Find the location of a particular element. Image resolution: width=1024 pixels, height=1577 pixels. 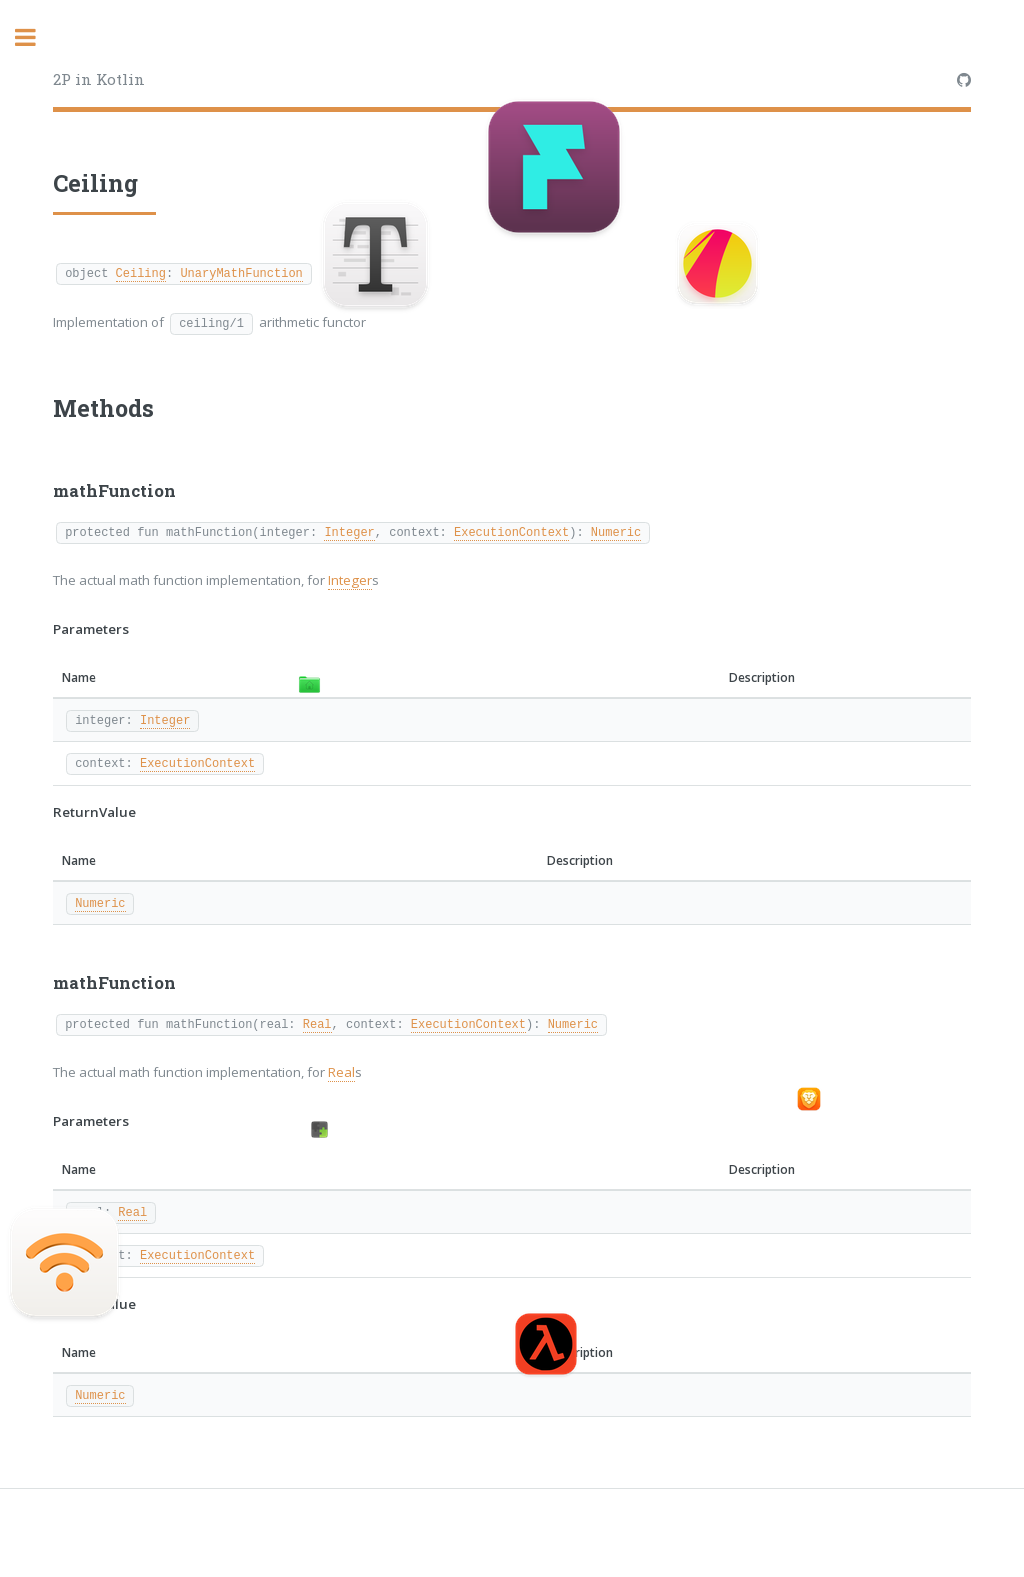

open your home folder is located at coordinates (309, 684).